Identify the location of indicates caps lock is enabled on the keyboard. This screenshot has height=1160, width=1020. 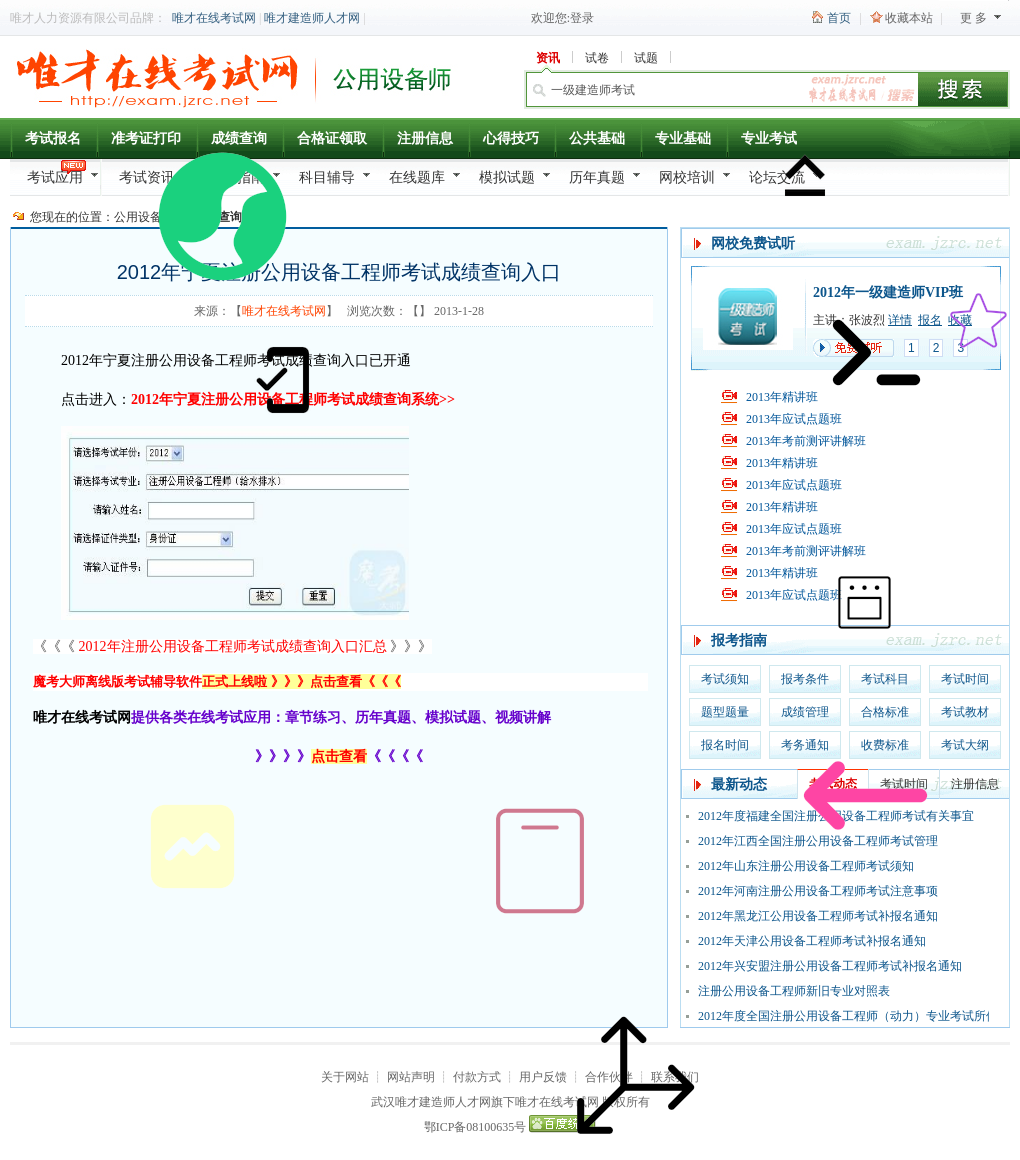
(805, 176).